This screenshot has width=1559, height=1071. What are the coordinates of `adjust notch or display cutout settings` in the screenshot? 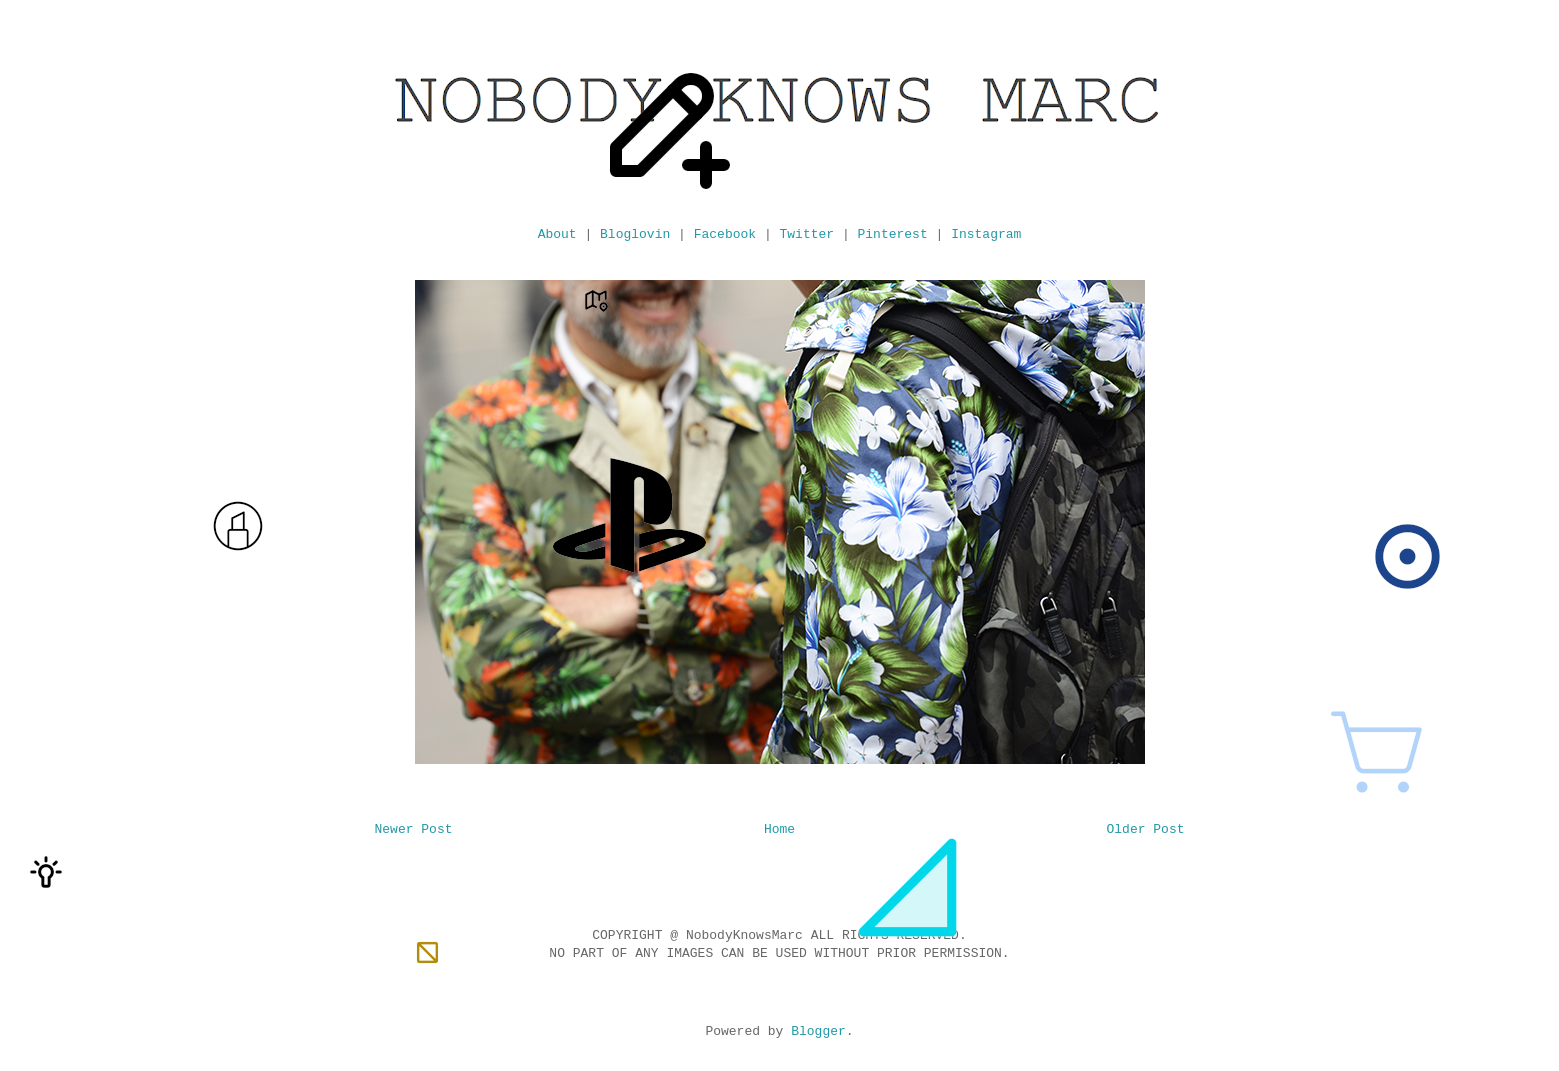 It's located at (914, 894).